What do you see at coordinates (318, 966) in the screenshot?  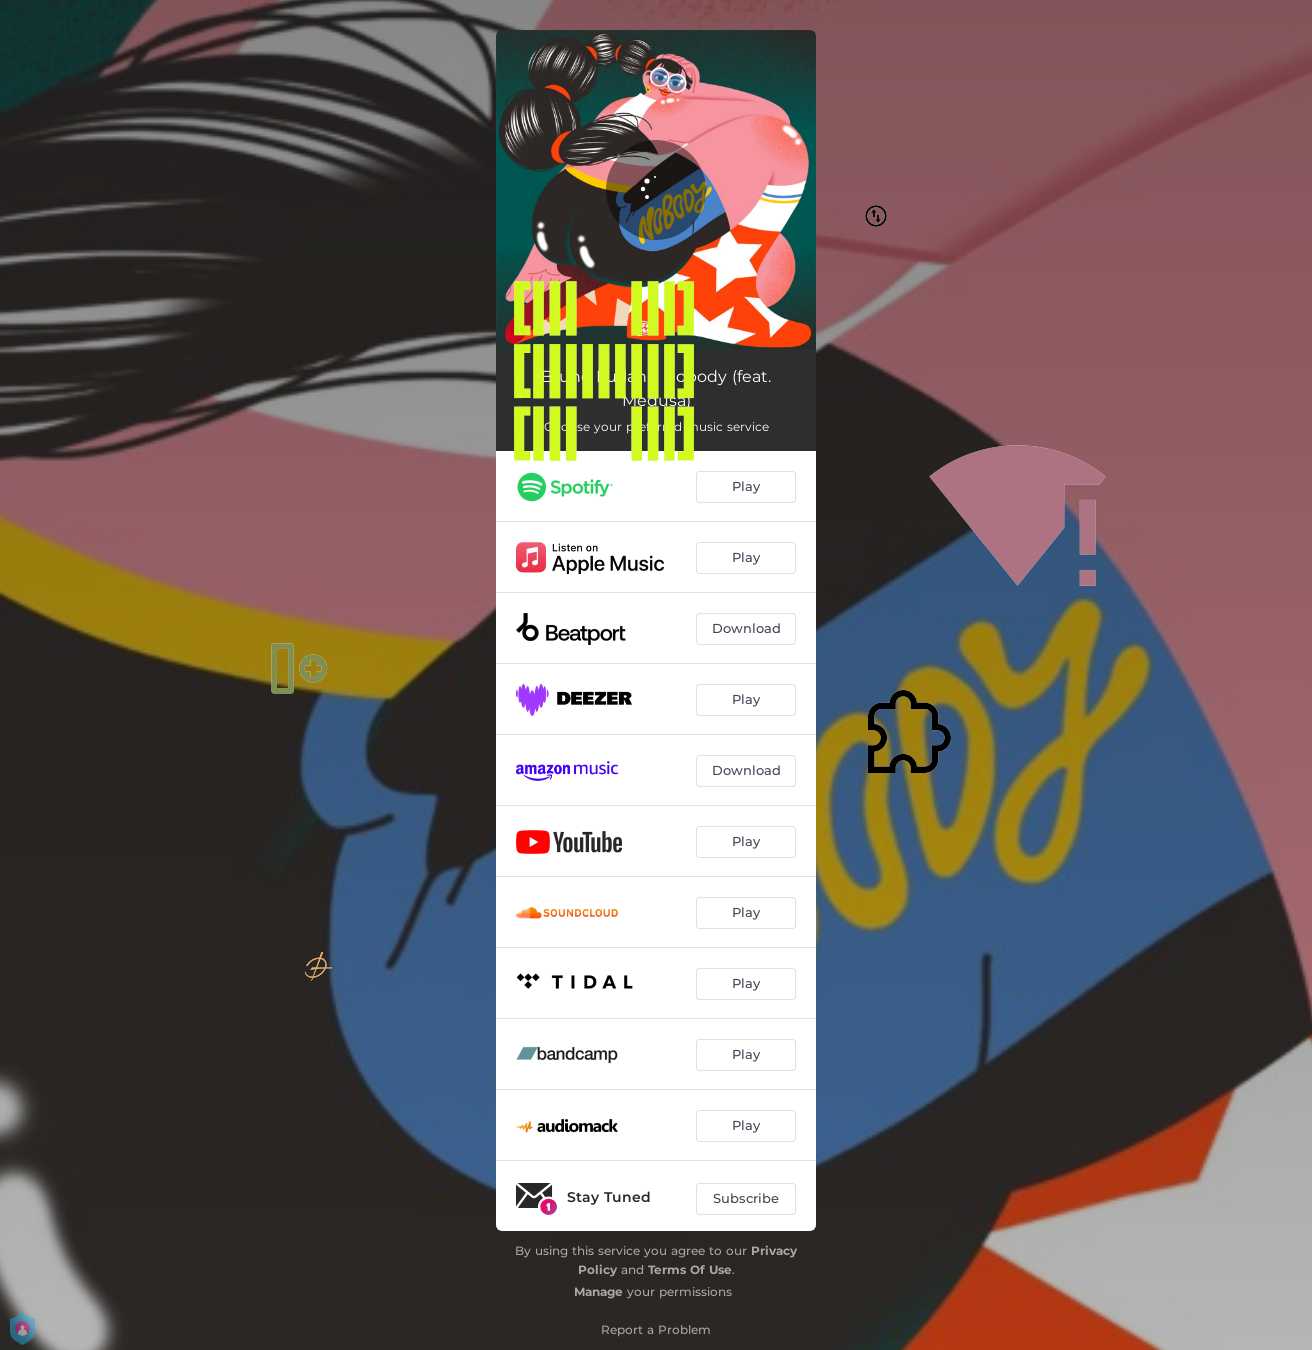 I see `bohemia interactive company logo` at bounding box center [318, 966].